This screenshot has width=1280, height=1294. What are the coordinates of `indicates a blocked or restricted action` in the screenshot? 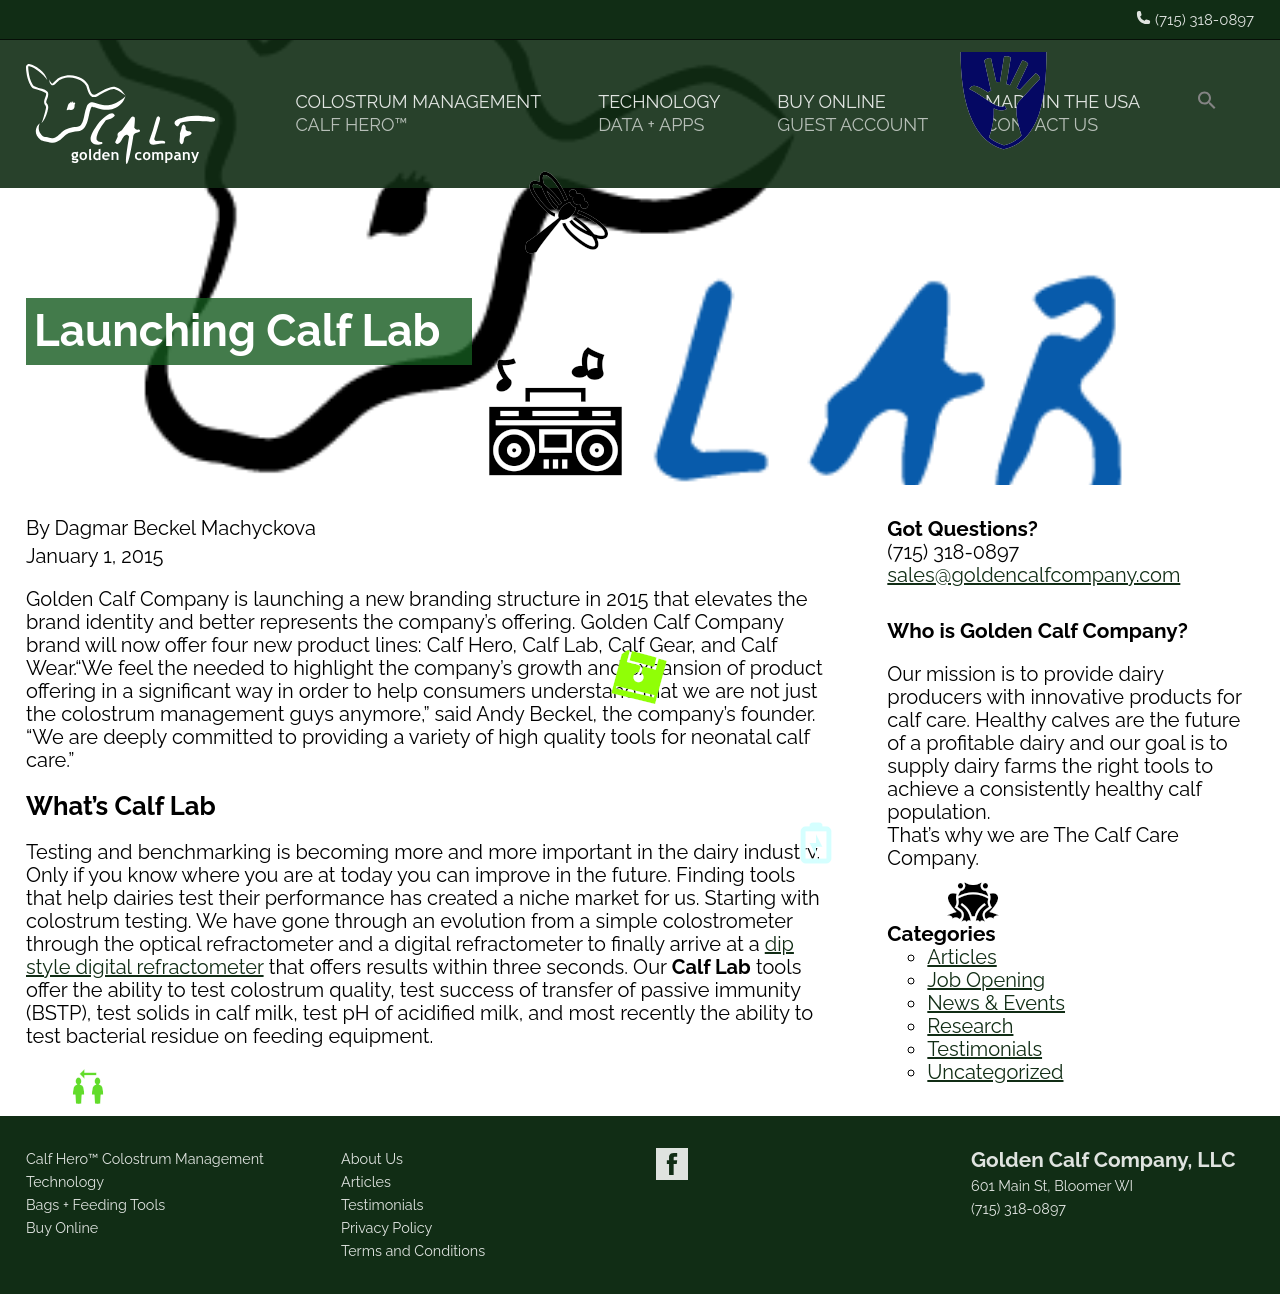 It's located at (1002, 99).